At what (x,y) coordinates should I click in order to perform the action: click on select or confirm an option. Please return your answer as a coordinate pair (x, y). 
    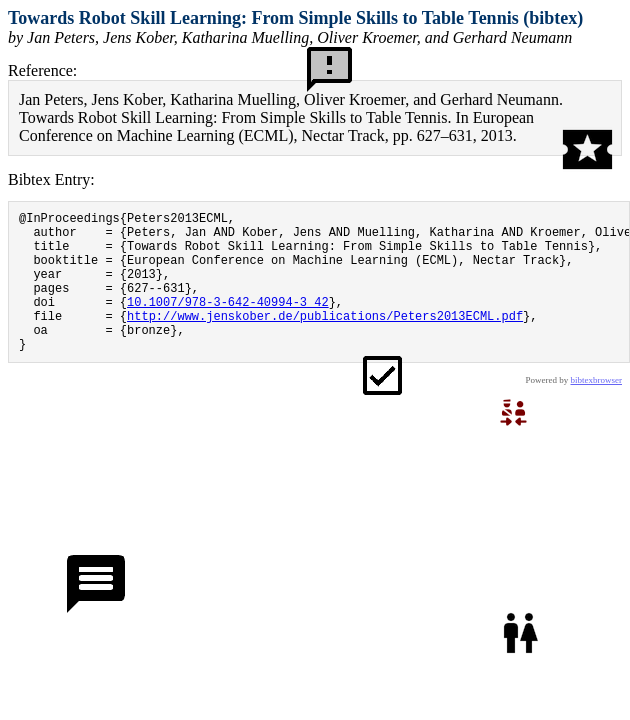
    Looking at the image, I should click on (382, 375).